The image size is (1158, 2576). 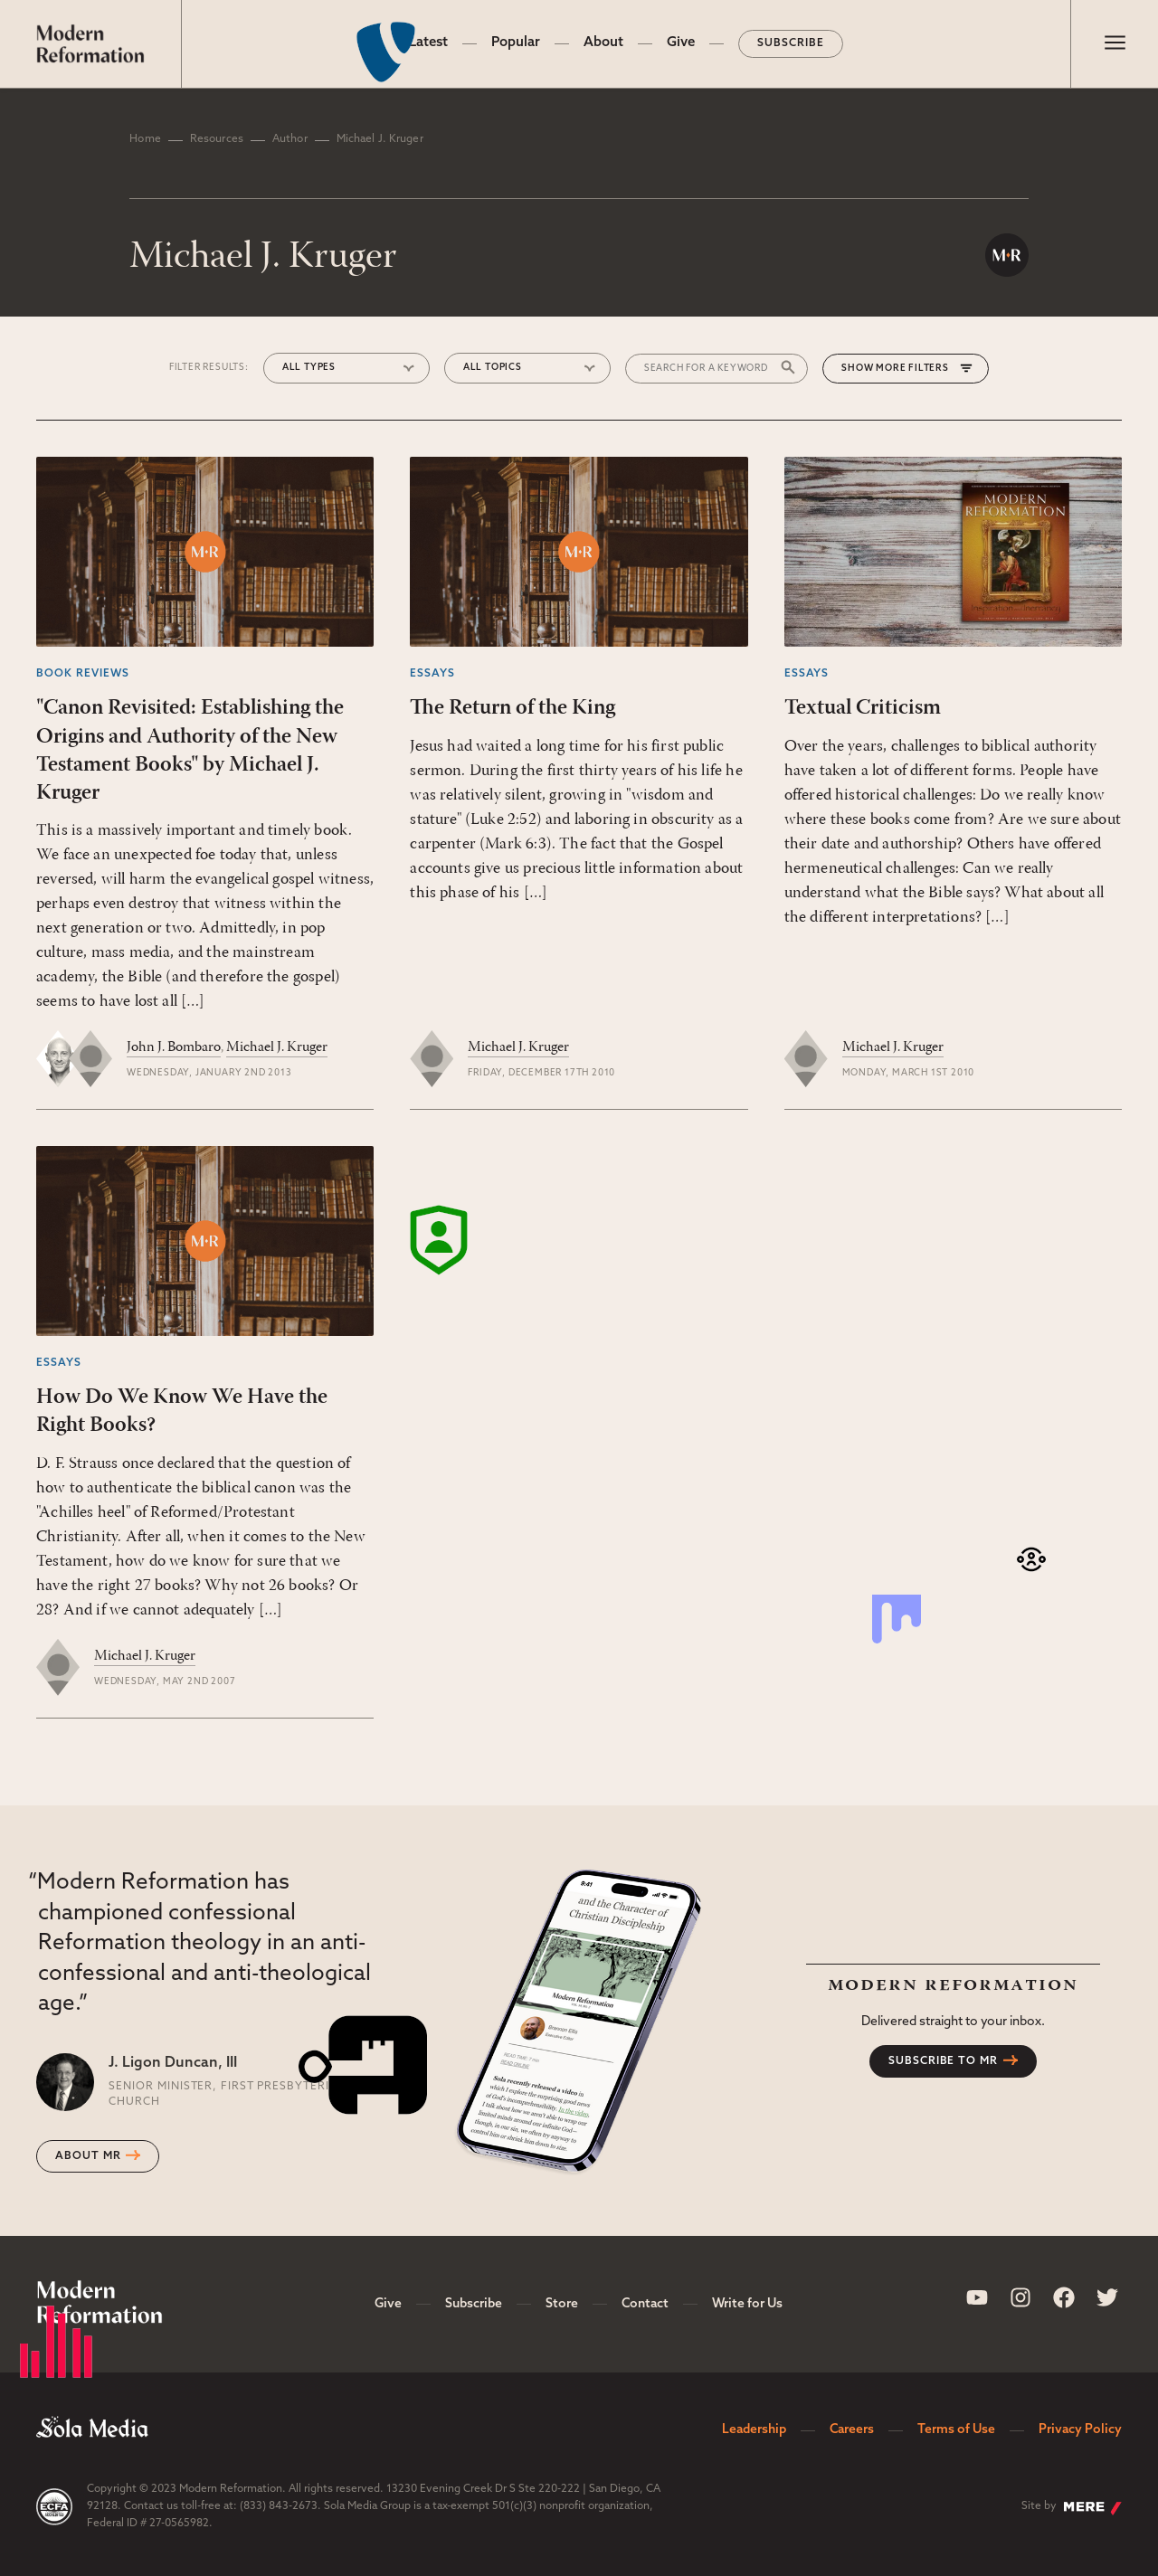 What do you see at coordinates (897, 1619) in the screenshot?
I see `open the Mix app` at bounding box center [897, 1619].